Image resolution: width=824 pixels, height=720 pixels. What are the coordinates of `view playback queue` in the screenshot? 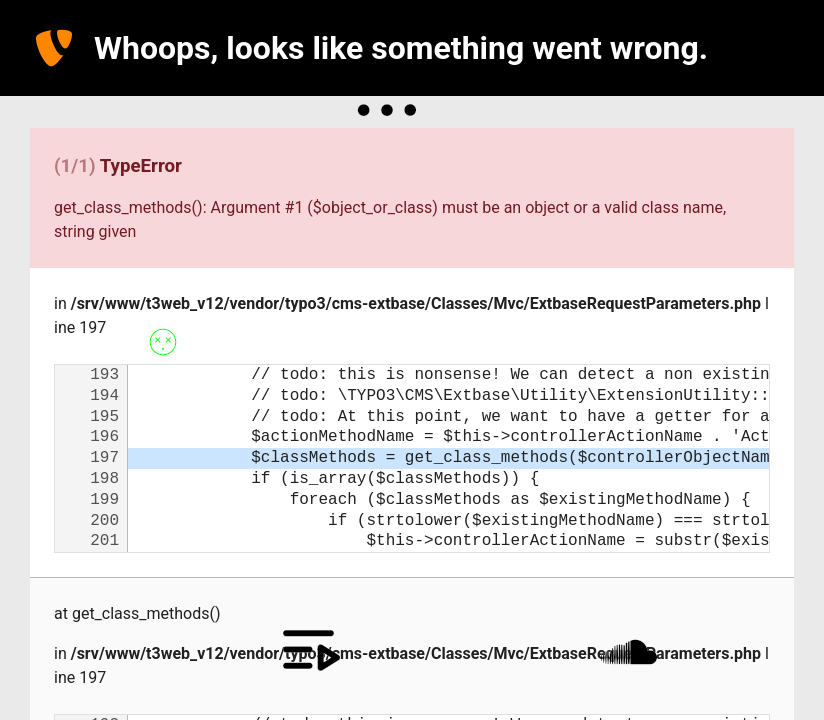 It's located at (308, 649).